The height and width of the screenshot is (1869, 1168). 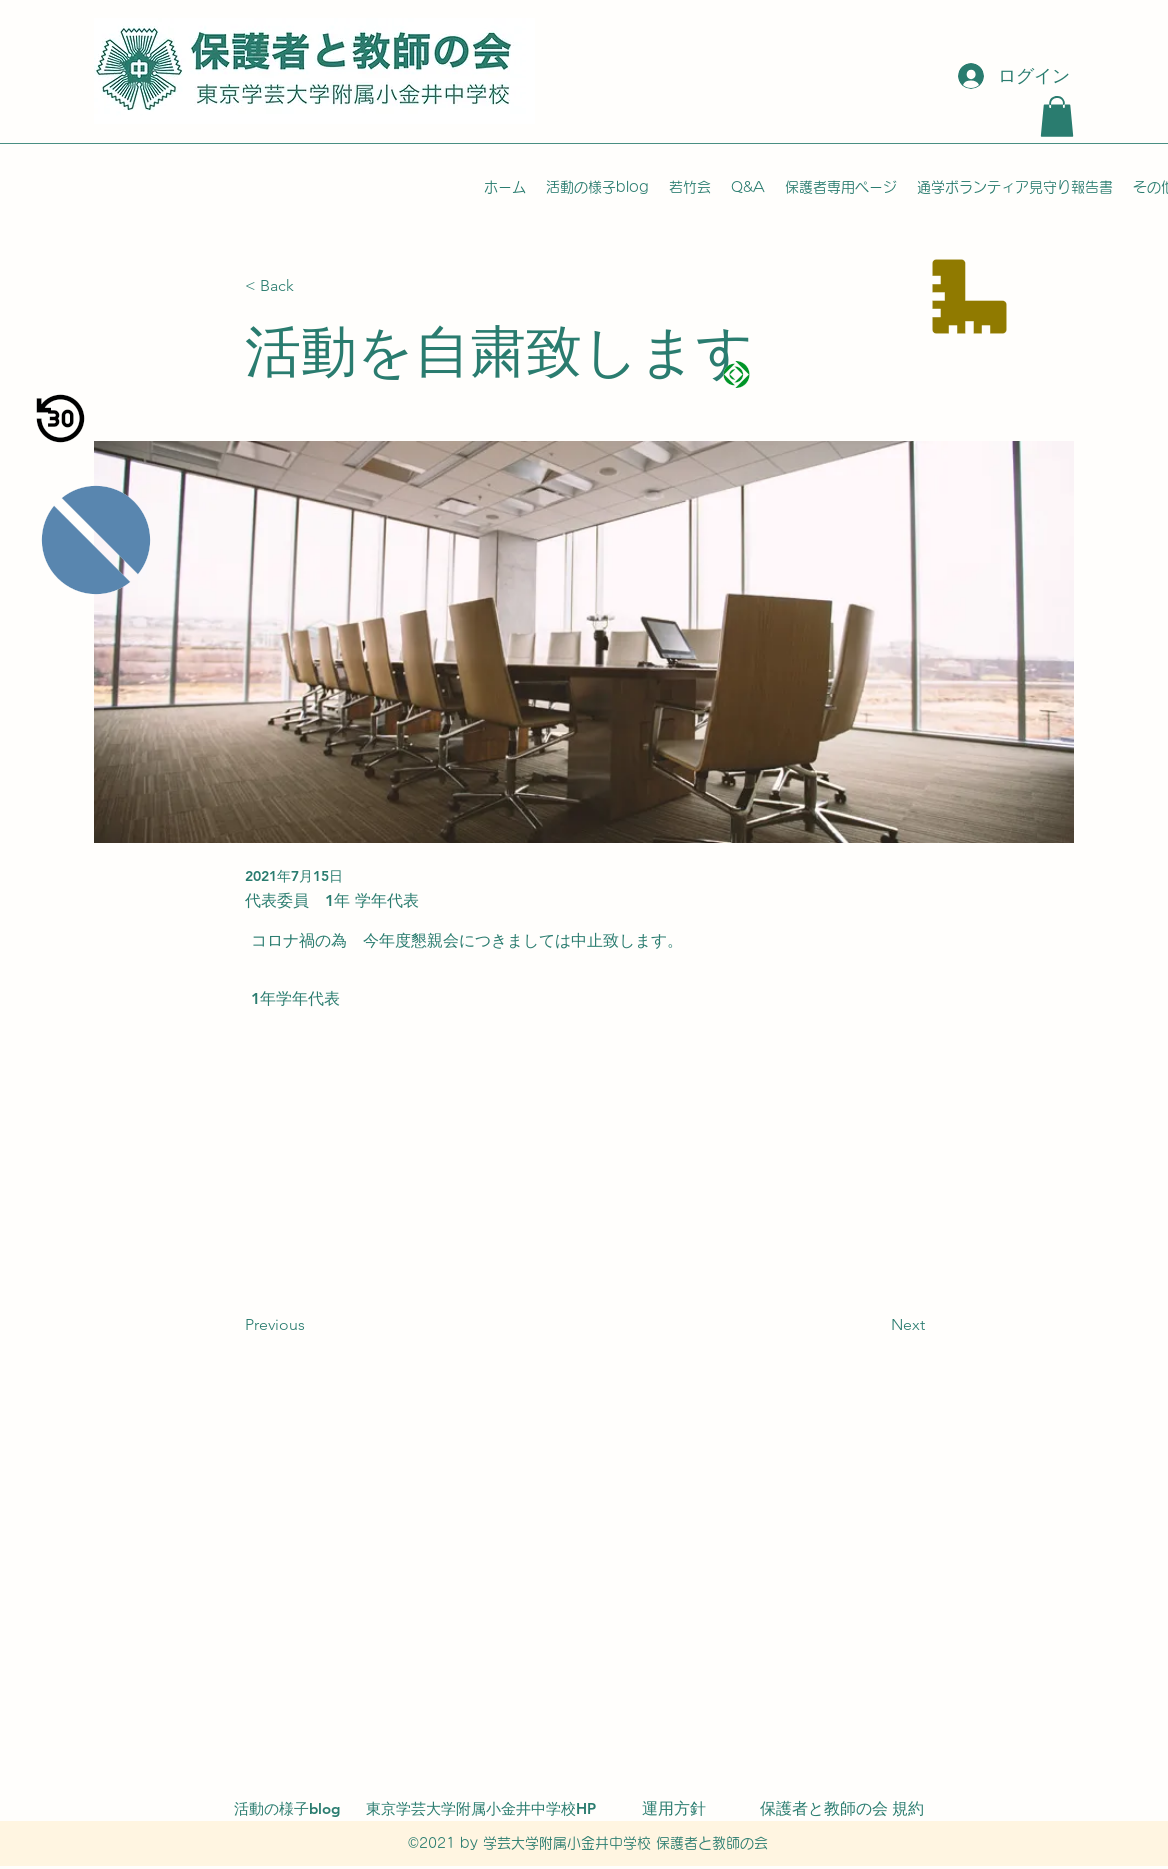 What do you see at coordinates (60, 418) in the screenshot?
I see `rewind 30 seconds` at bounding box center [60, 418].